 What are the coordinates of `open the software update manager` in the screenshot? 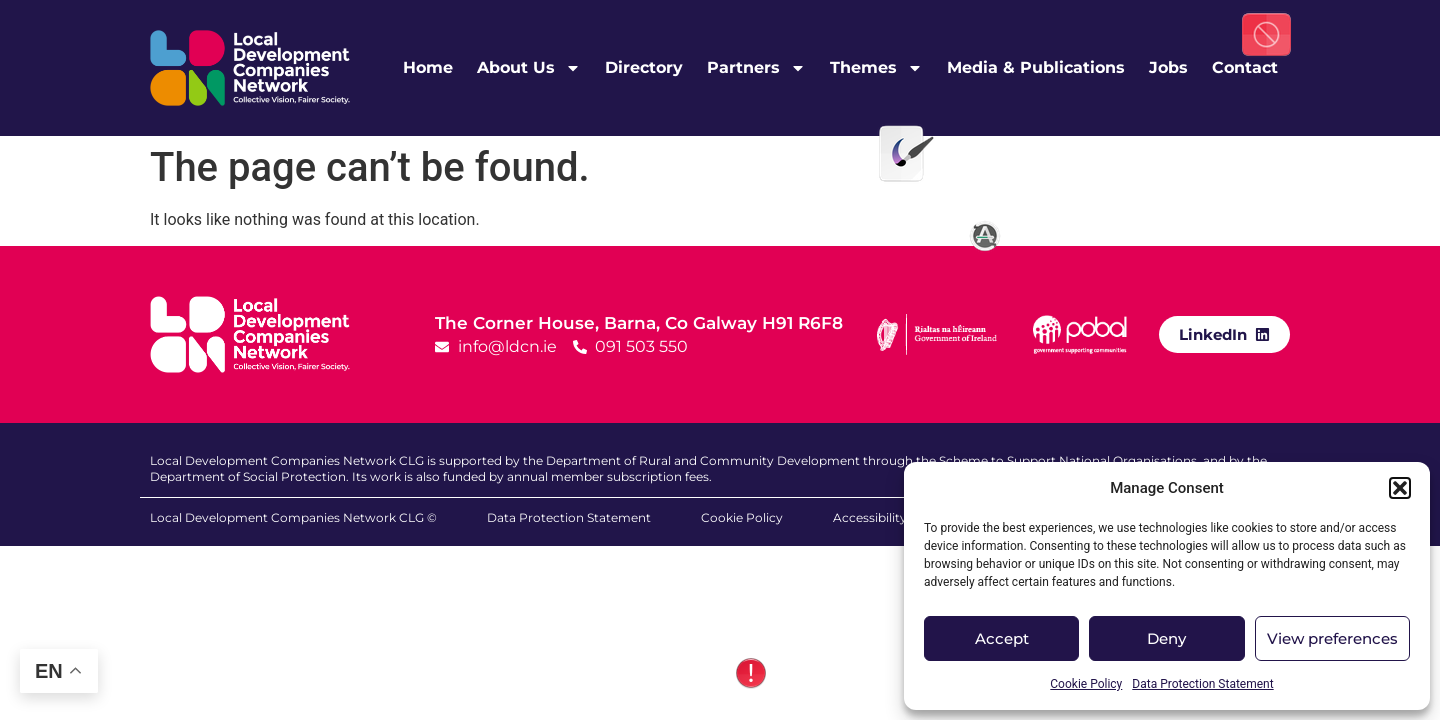 It's located at (985, 236).